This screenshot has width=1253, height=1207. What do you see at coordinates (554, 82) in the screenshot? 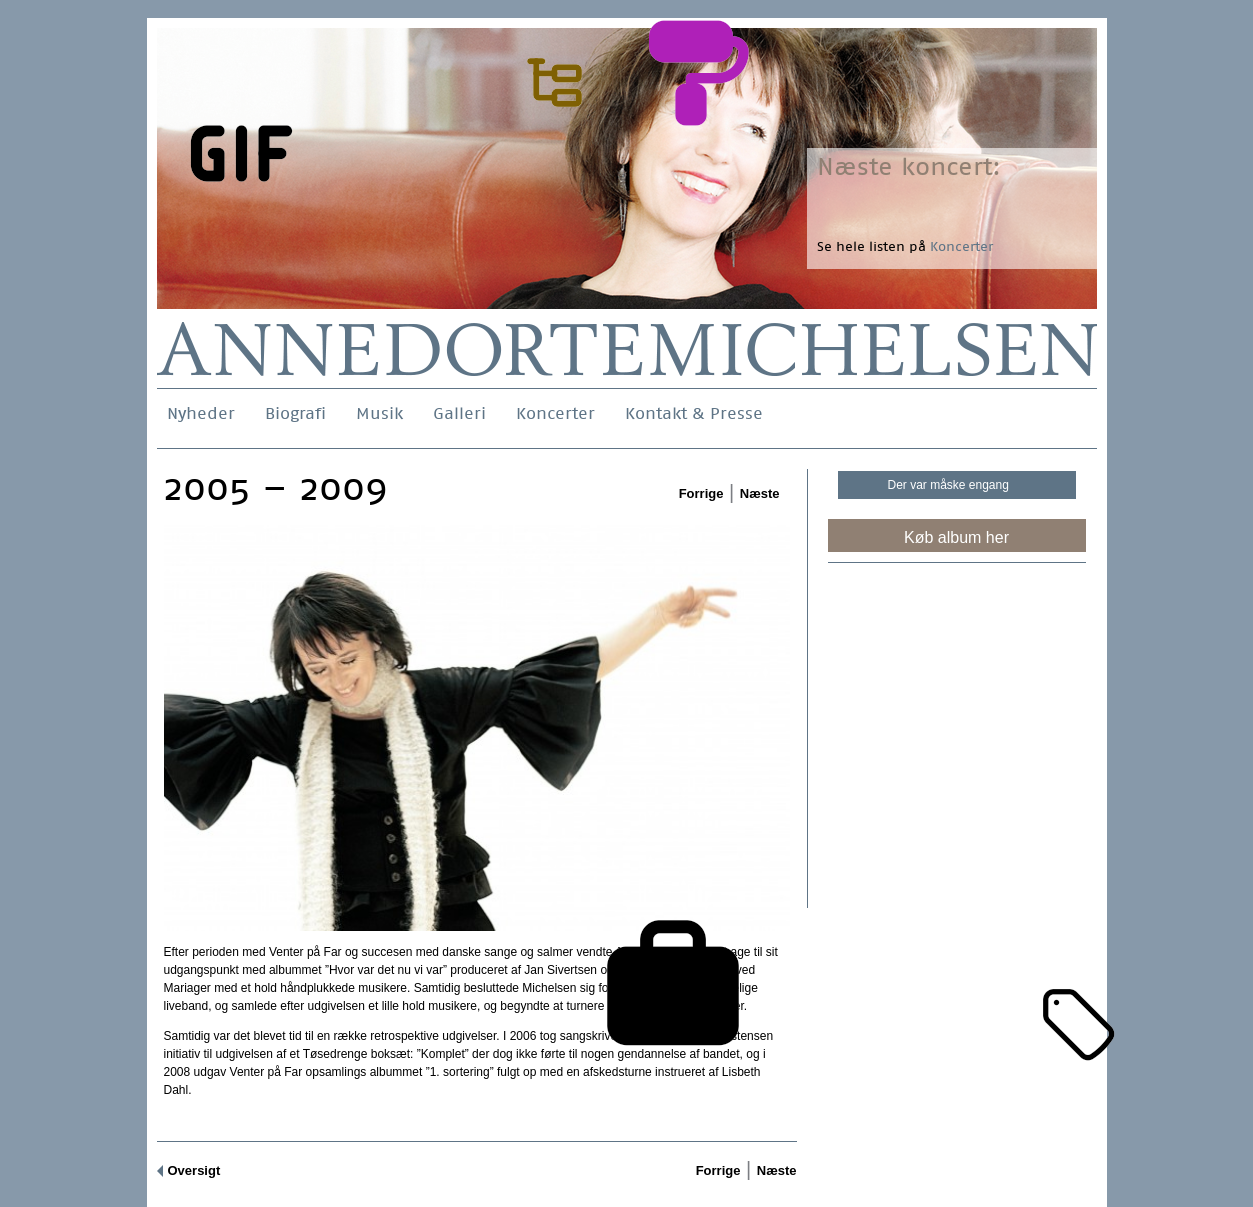
I see `view subtasks within a project` at bounding box center [554, 82].